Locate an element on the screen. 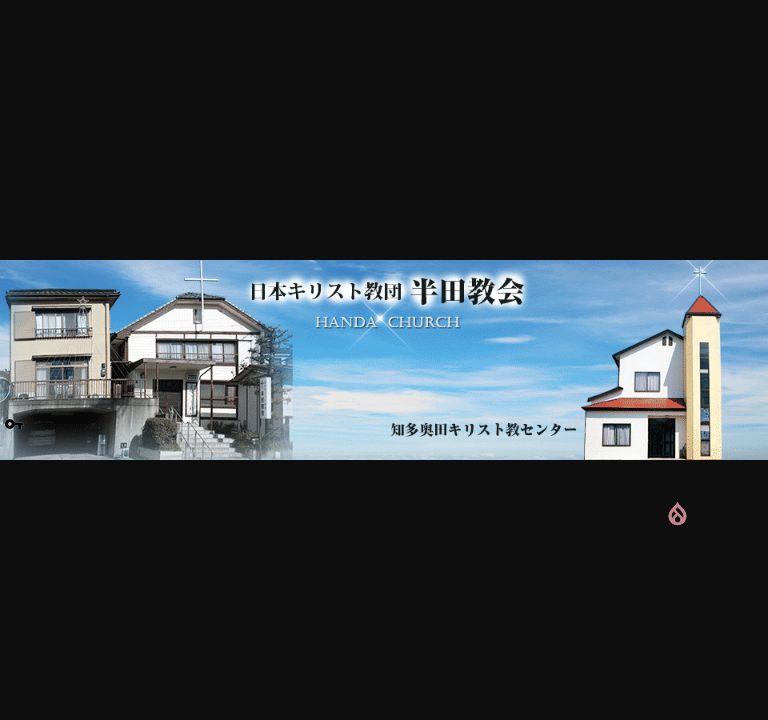 This screenshot has height=720, width=768. drupal content management system logo is located at coordinates (677, 513).